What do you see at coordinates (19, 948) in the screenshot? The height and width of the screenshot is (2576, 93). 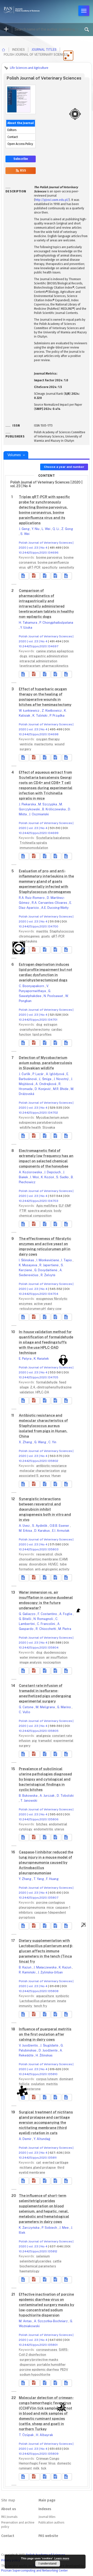 I see `center or focus on a target` at bounding box center [19, 948].